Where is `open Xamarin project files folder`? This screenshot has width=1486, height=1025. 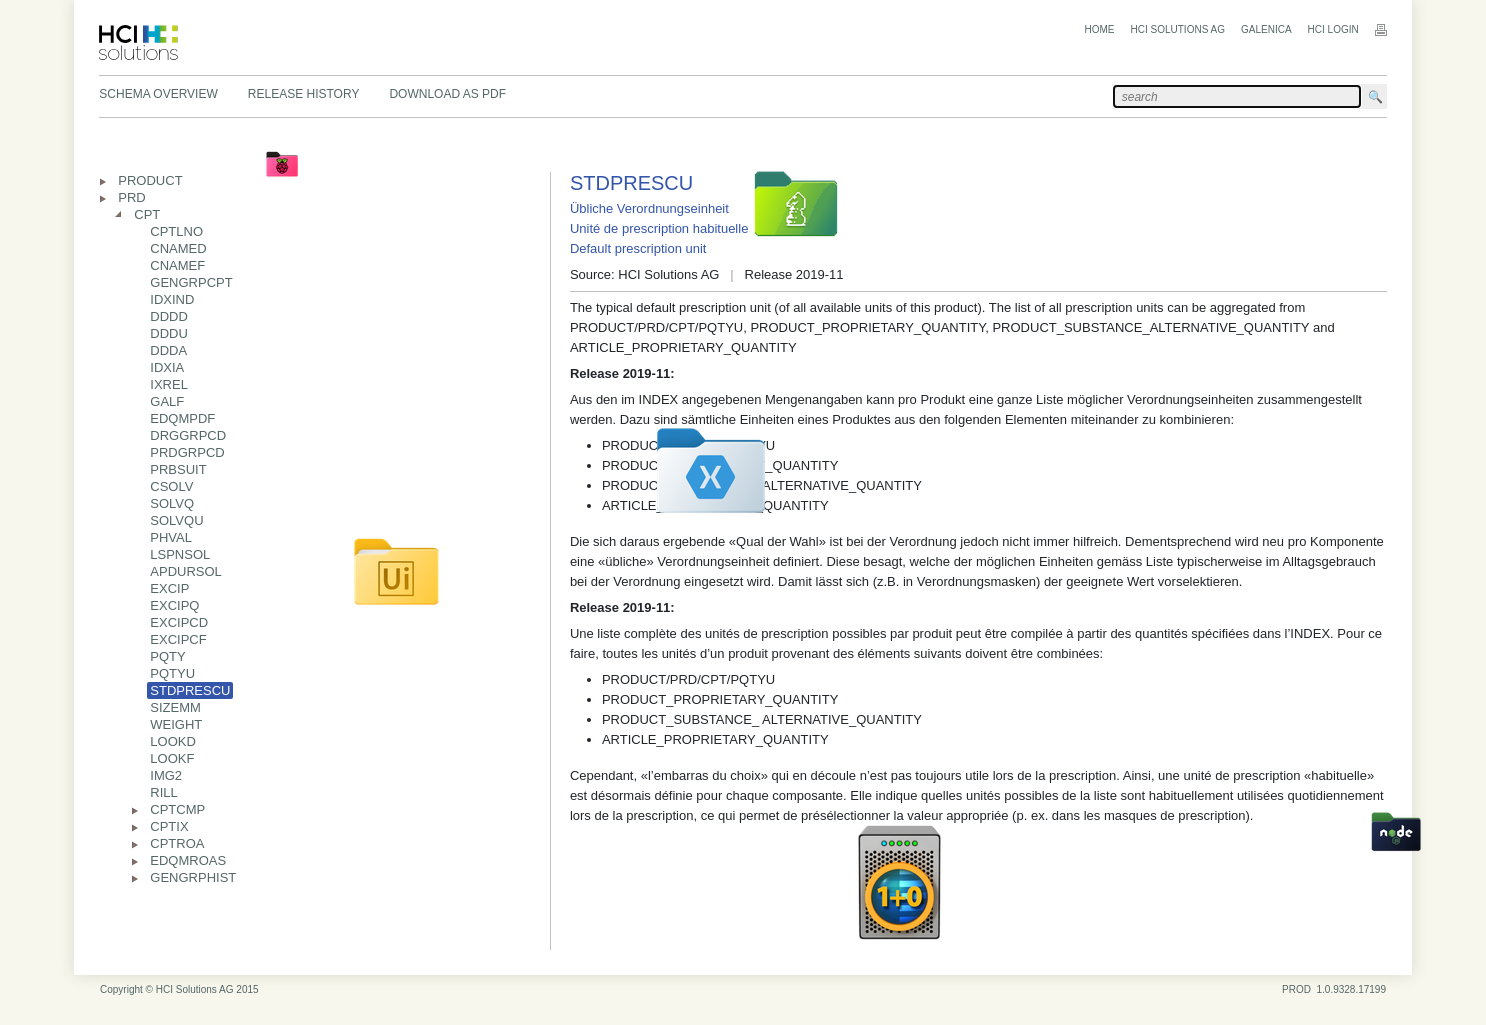 open Xamarin project files folder is located at coordinates (710, 473).